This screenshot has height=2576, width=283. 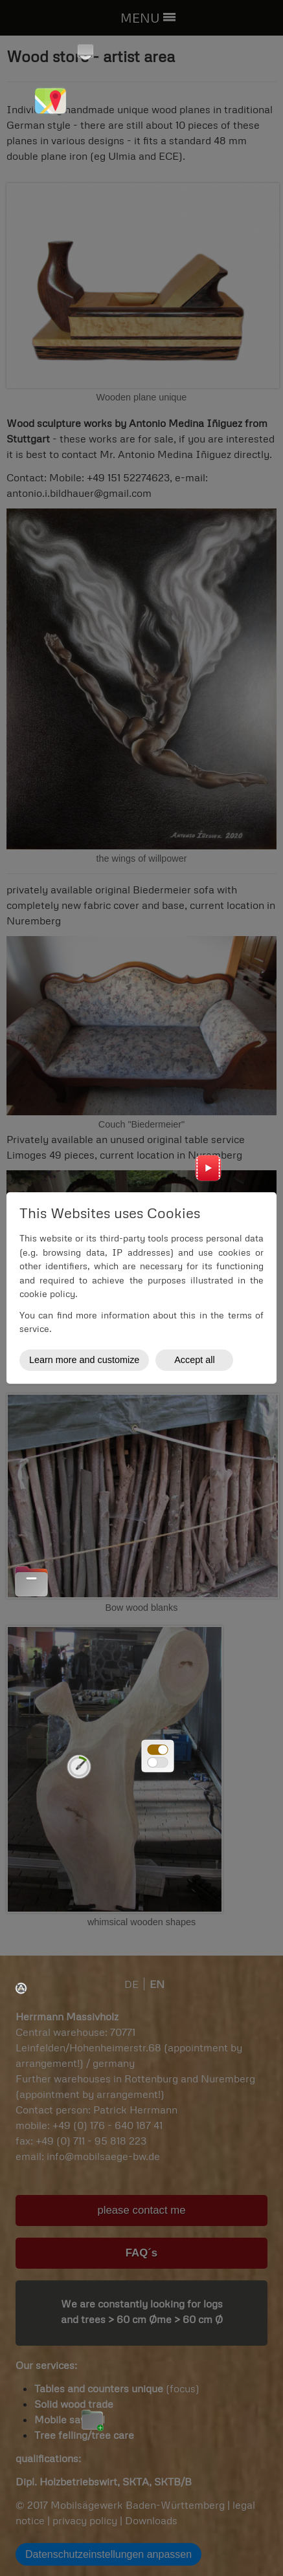 What do you see at coordinates (51, 101) in the screenshot?
I see `open gnome maps application` at bounding box center [51, 101].